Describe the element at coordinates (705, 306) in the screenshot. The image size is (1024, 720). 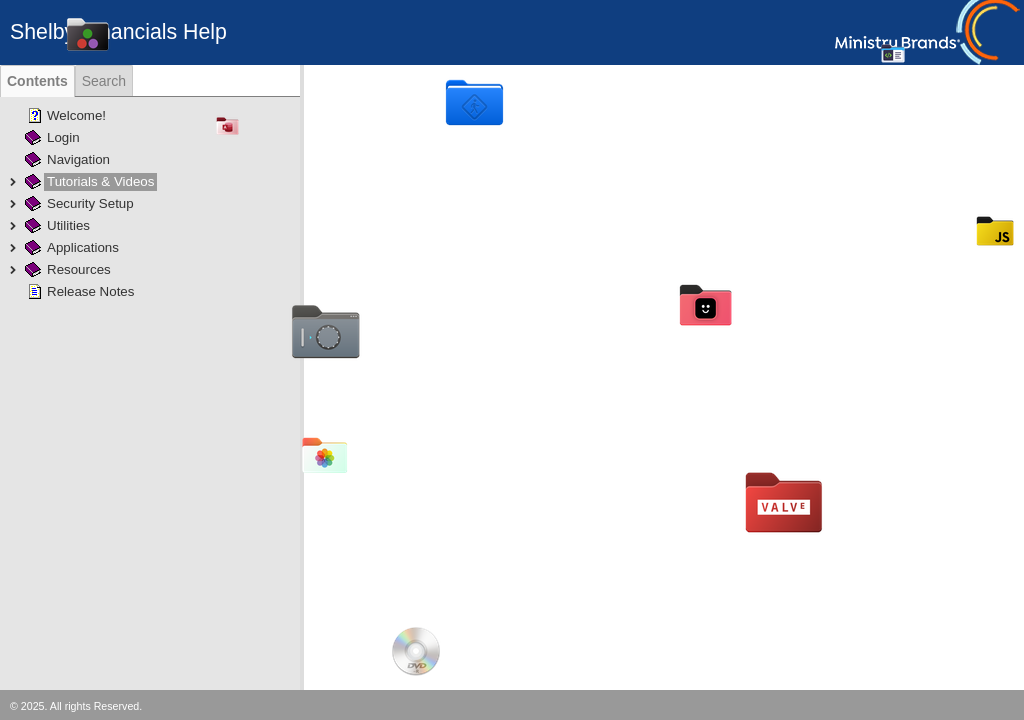
I see `open adobe creative cloud files folder` at that location.